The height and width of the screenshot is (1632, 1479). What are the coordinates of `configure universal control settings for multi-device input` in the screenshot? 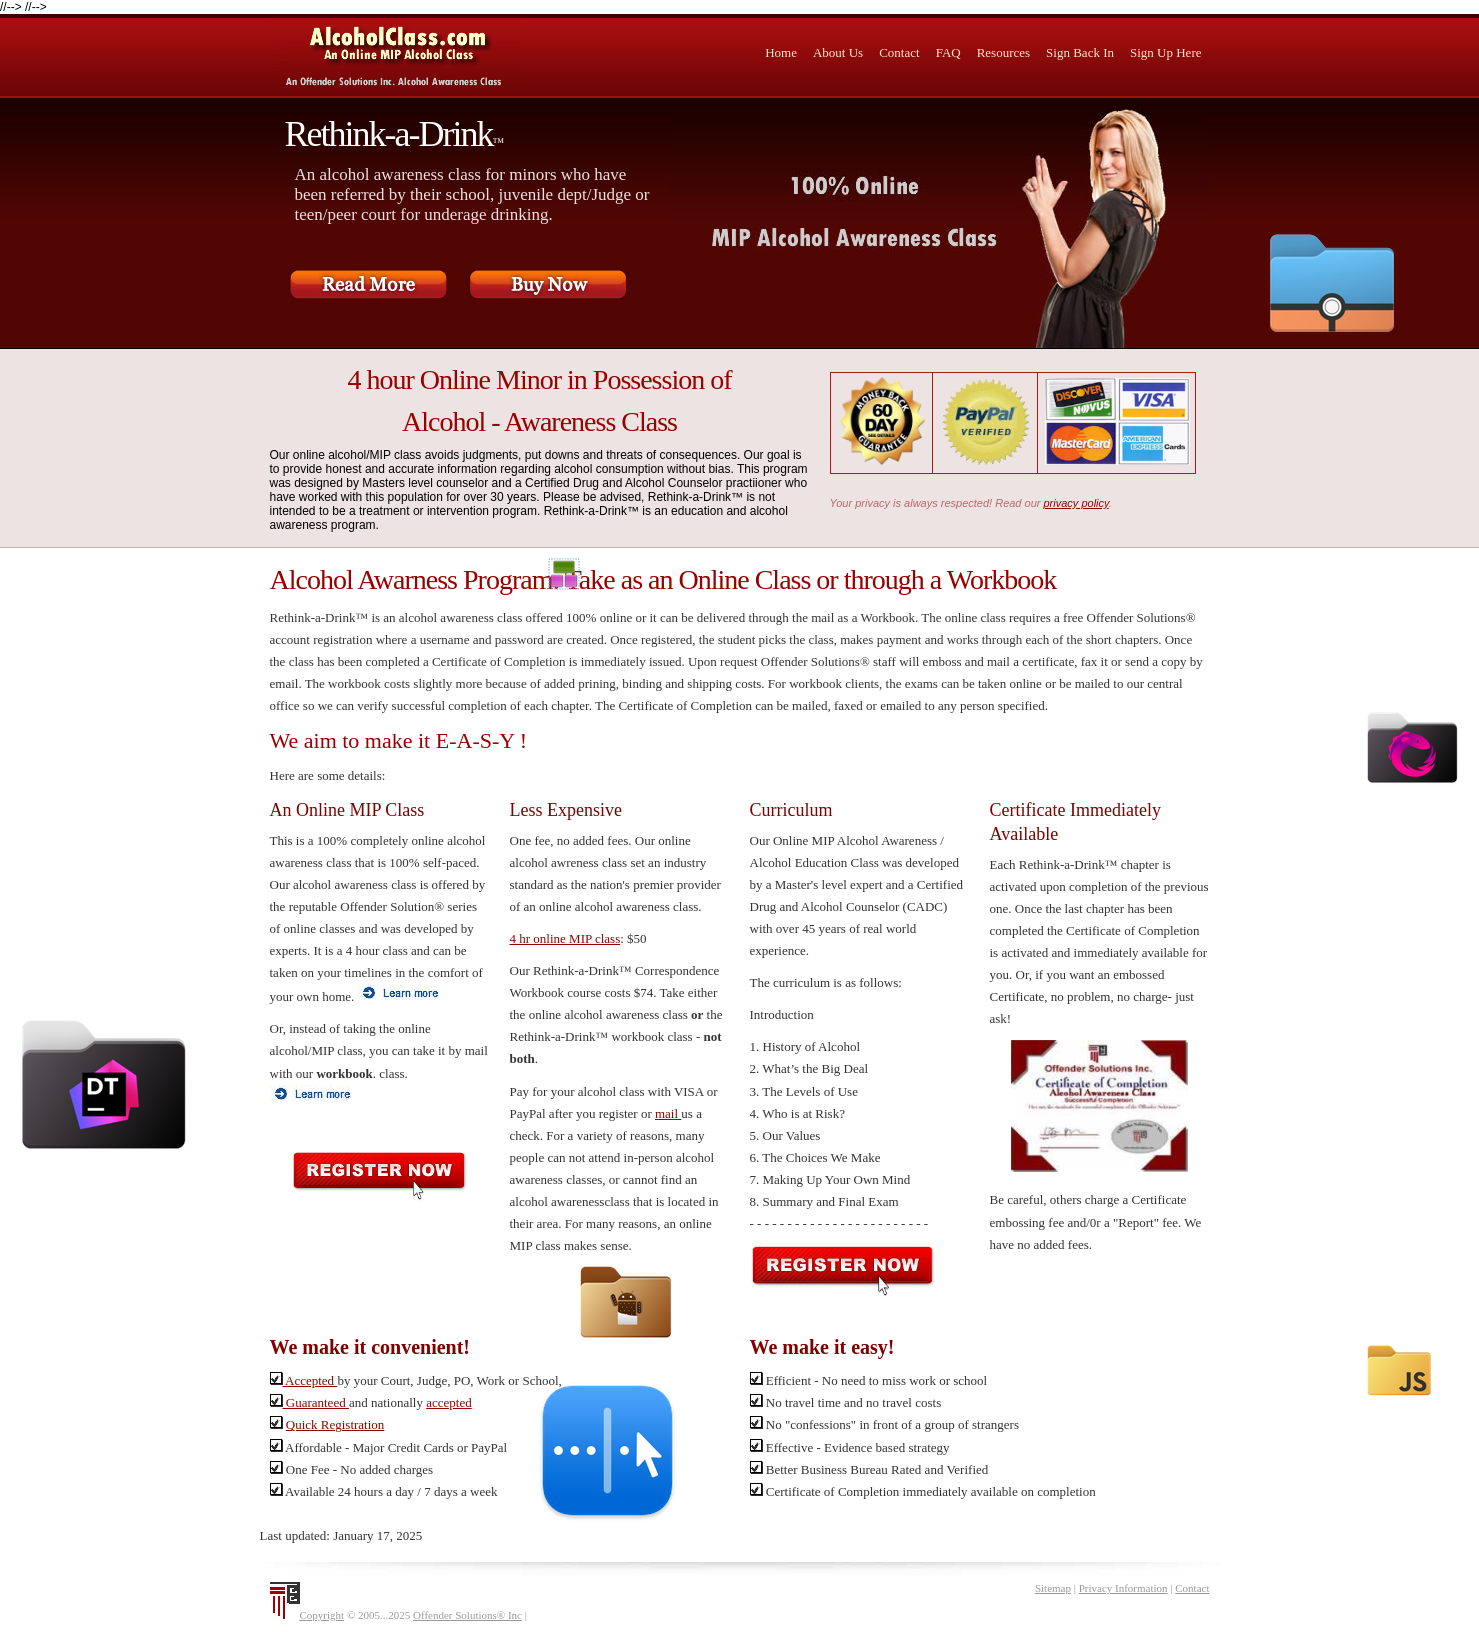 It's located at (607, 1450).